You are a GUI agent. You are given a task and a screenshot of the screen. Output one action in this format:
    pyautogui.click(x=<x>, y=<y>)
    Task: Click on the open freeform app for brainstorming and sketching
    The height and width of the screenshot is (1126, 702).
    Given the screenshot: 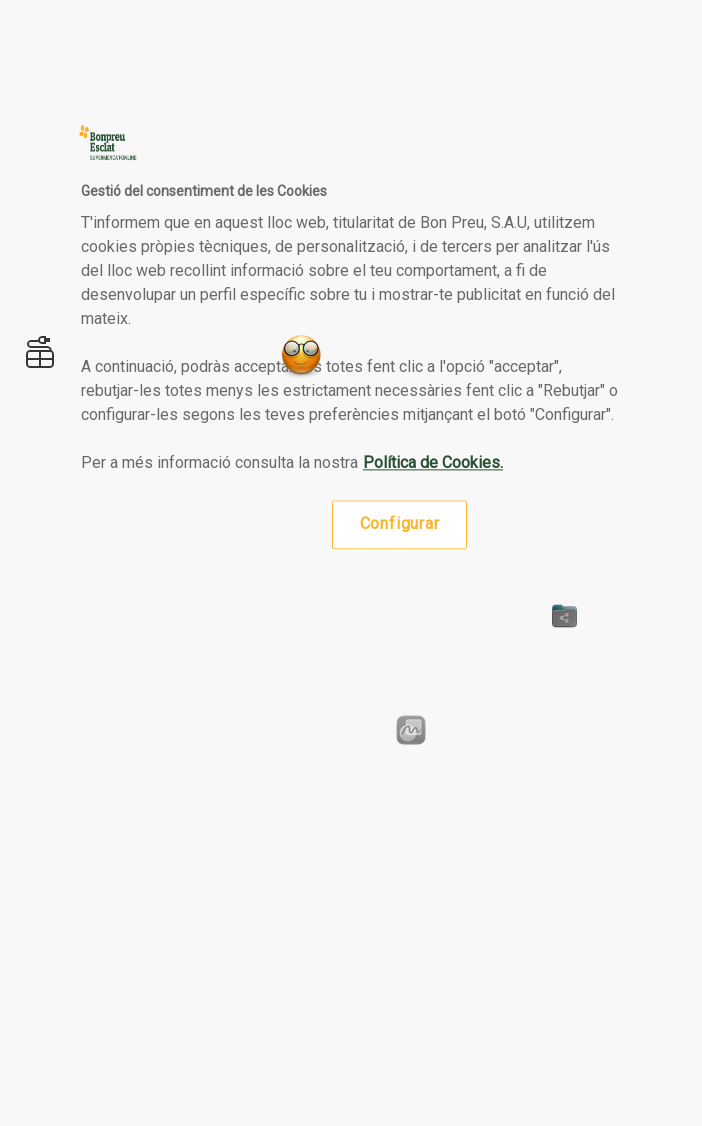 What is the action you would take?
    pyautogui.click(x=411, y=730)
    